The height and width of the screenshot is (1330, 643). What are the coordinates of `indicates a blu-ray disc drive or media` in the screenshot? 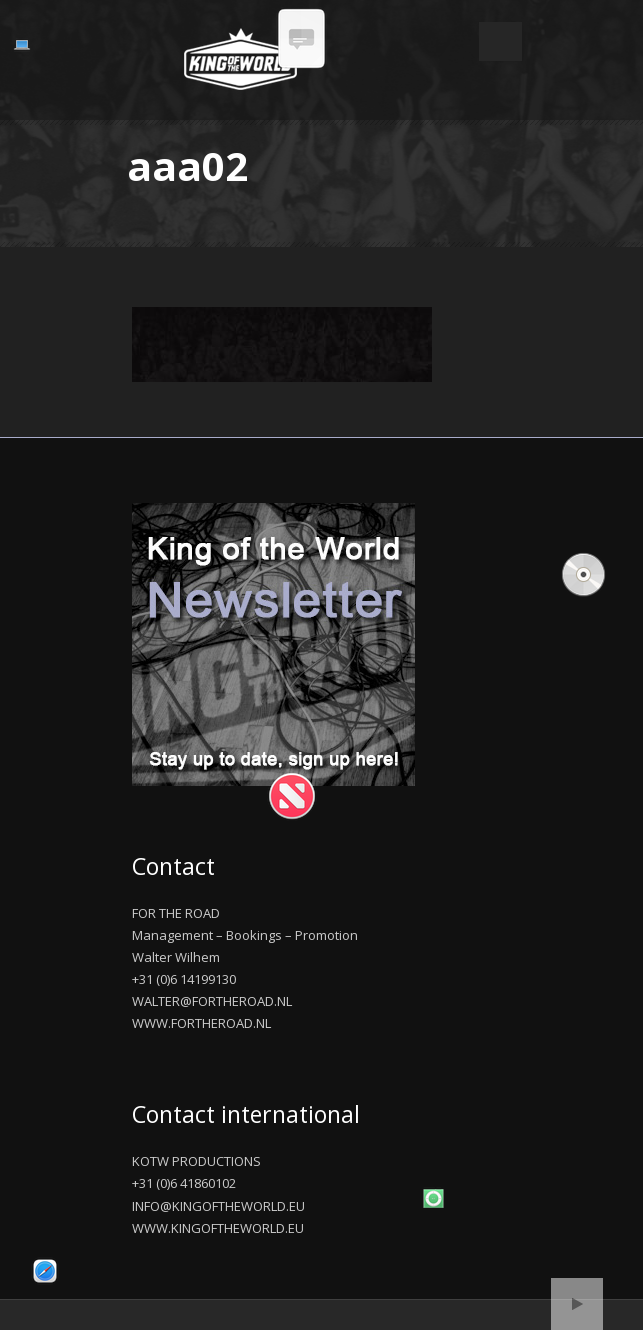 It's located at (583, 574).